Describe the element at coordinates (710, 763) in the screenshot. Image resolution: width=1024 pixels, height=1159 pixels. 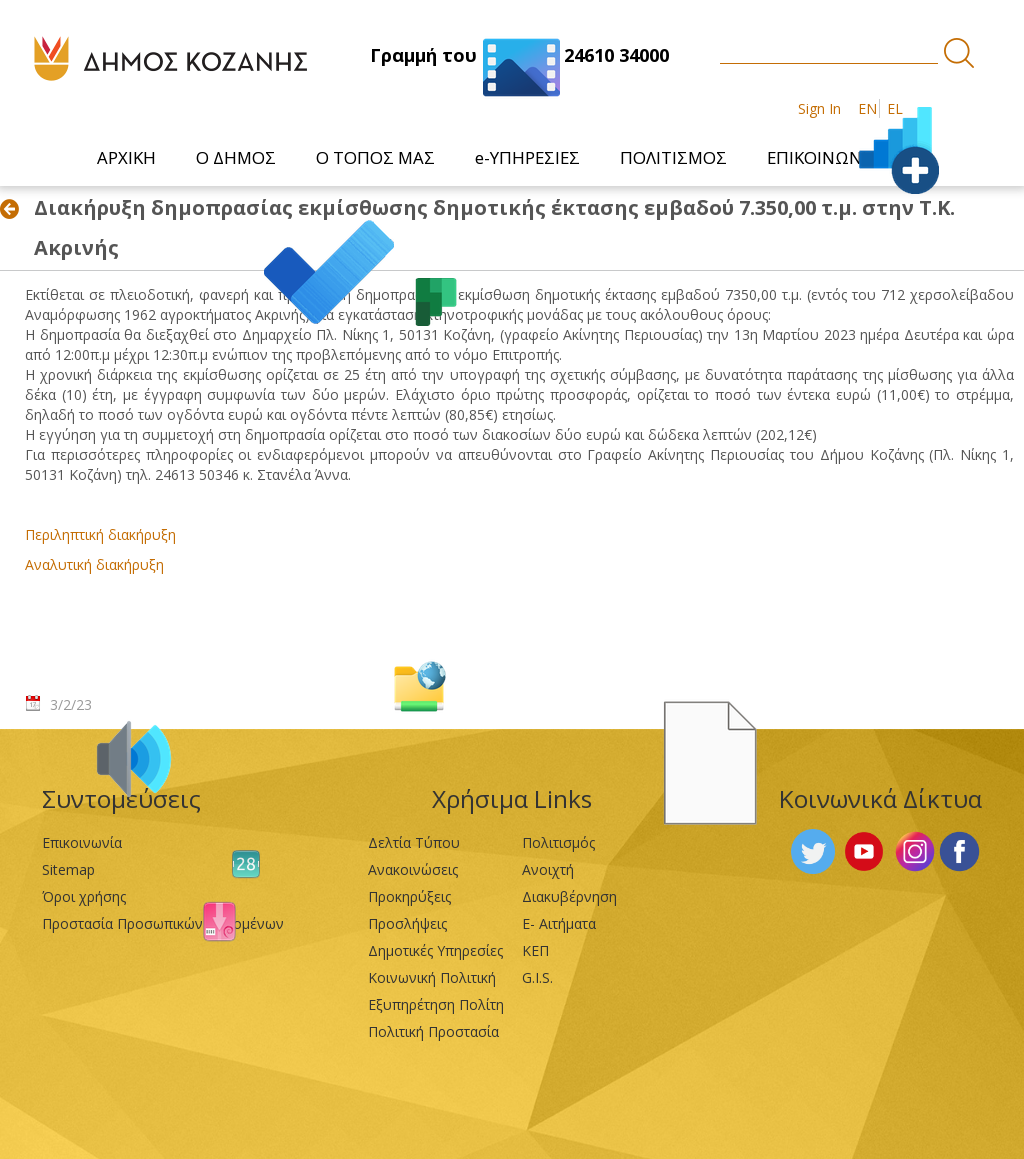
I see `a generic file or document` at that location.